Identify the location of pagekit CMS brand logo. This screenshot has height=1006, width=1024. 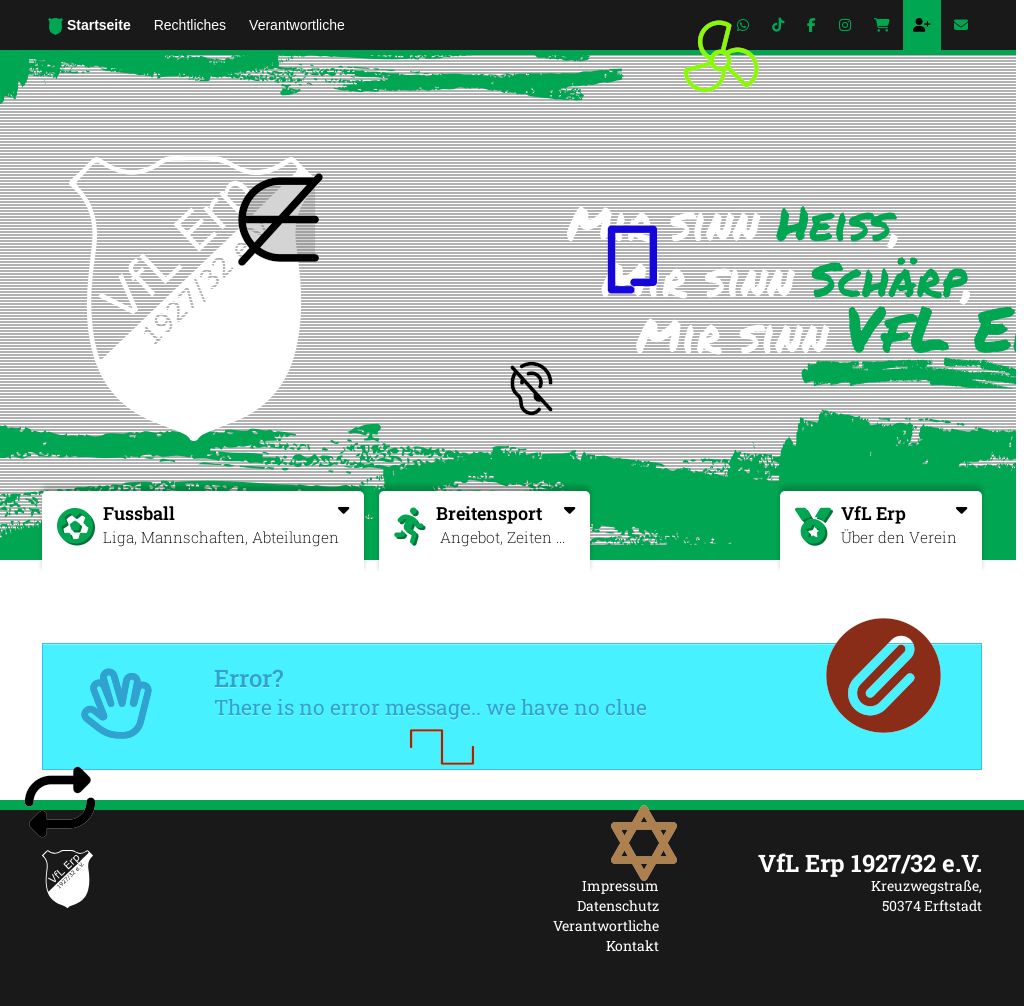
(630, 259).